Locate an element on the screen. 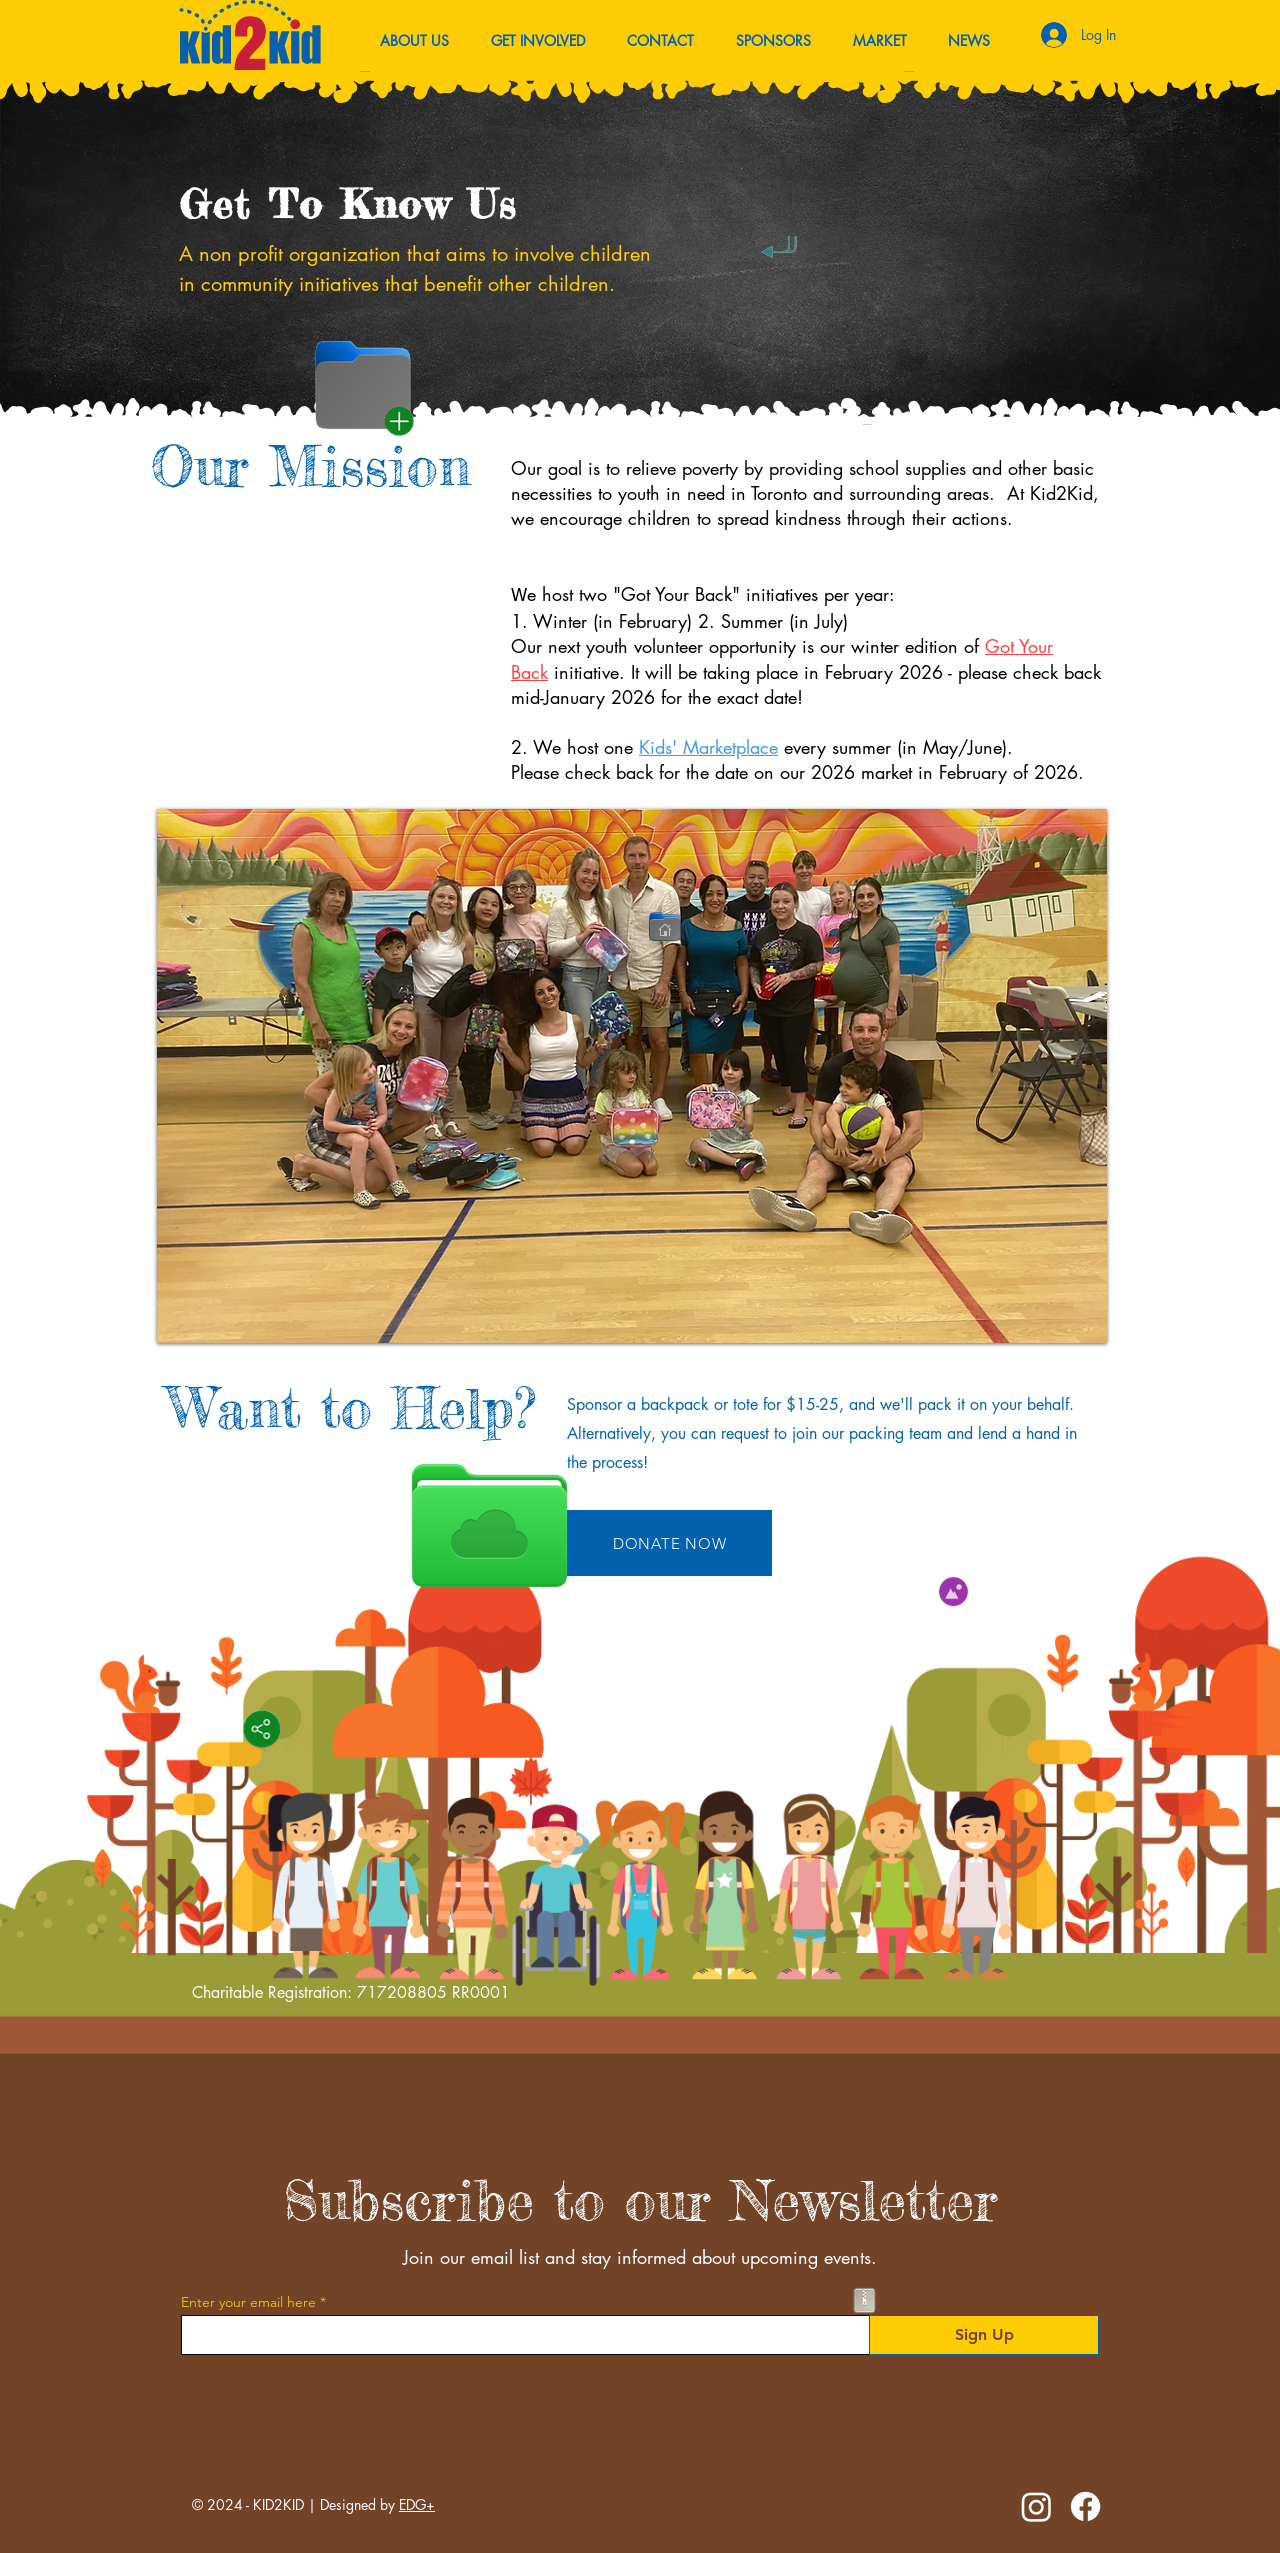 Image resolution: width=1280 pixels, height=2553 pixels. access sharing and network preferences is located at coordinates (262, 1729).